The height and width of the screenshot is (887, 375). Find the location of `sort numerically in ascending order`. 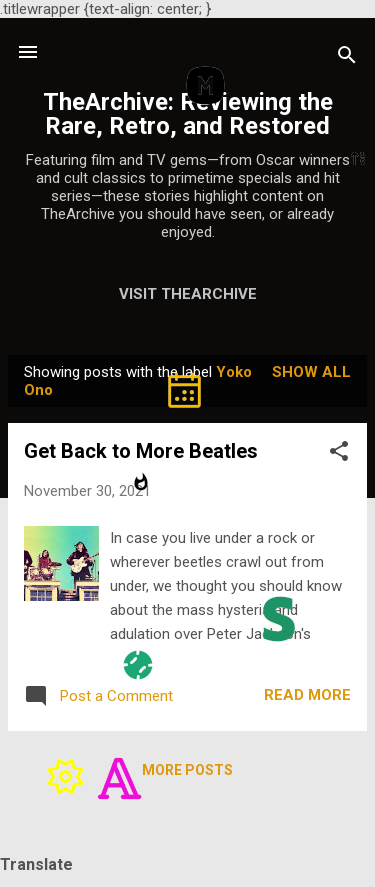

sort numerically in ascending order is located at coordinates (358, 158).